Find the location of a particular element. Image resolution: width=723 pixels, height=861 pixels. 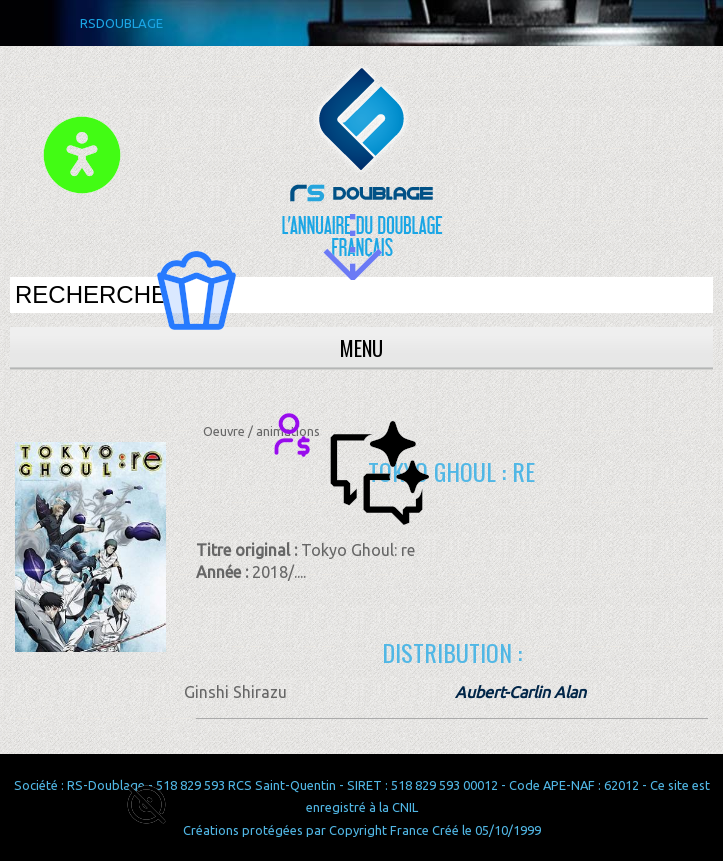

access movies or entertainment section is located at coordinates (196, 293).